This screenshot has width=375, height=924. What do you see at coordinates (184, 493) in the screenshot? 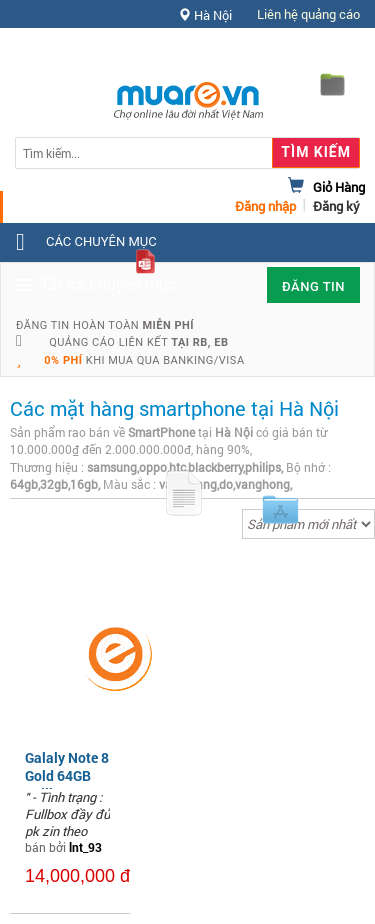
I see `open a text file` at bounding box center [184, 493].